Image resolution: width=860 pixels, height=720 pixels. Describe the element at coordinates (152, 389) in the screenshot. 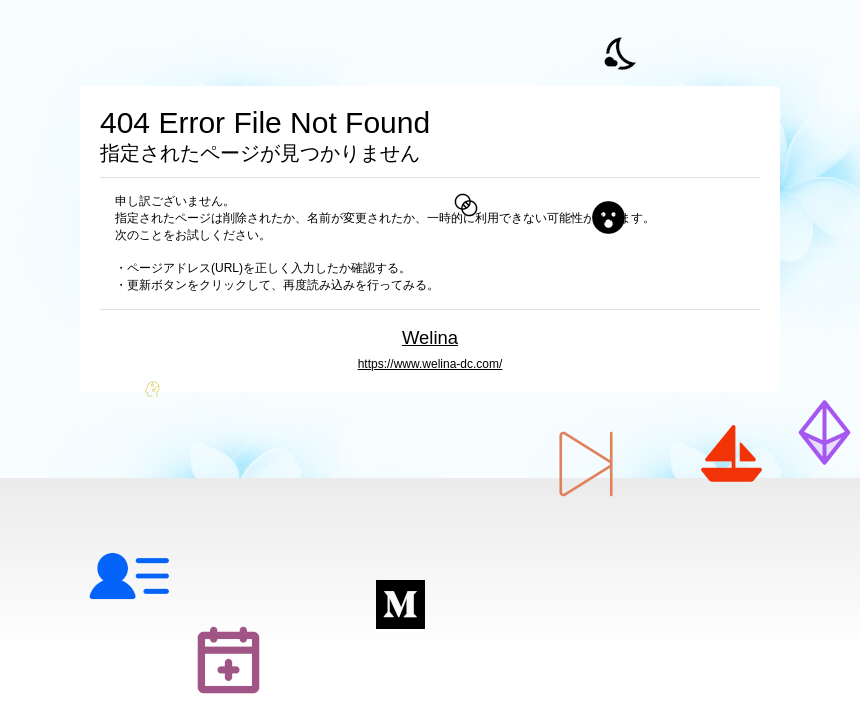

I see `access AI or machine learning features` at that location.